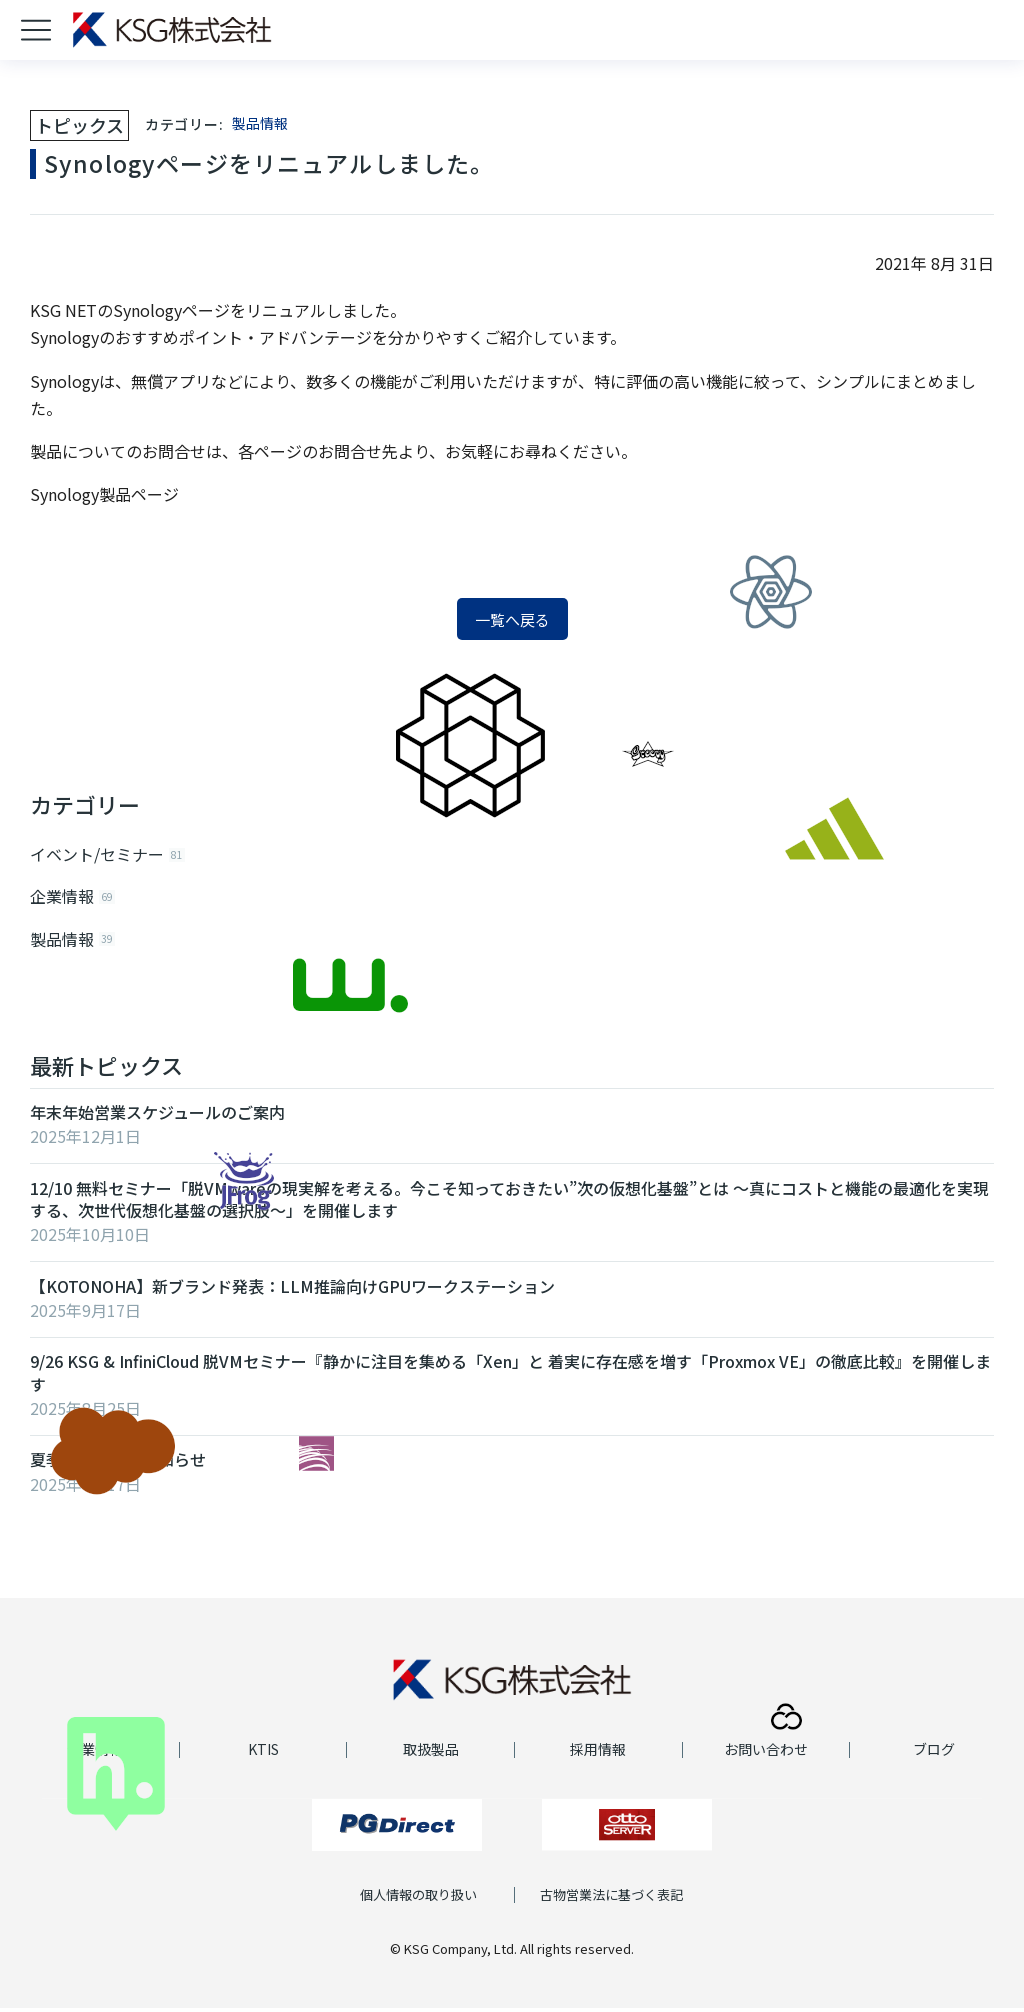 The width and height of the screenshot is (1024, 2012). I want to click on wagmi cryptocurrency/web3 library logo, so click(350, 985).